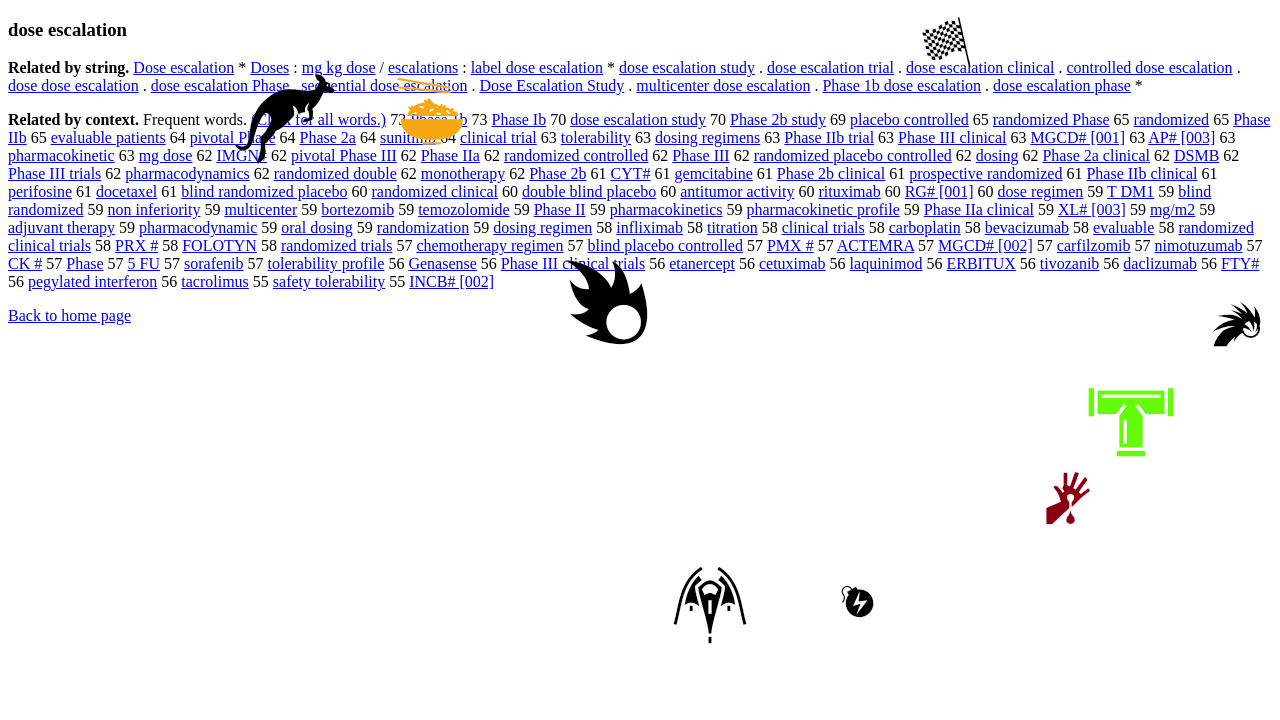 The width and height of the screenshot is (1280, 720). Describe the element at coordinates (710, 605) in the screenshot. I see `select a scout ship unit in a strategy game` at that location.